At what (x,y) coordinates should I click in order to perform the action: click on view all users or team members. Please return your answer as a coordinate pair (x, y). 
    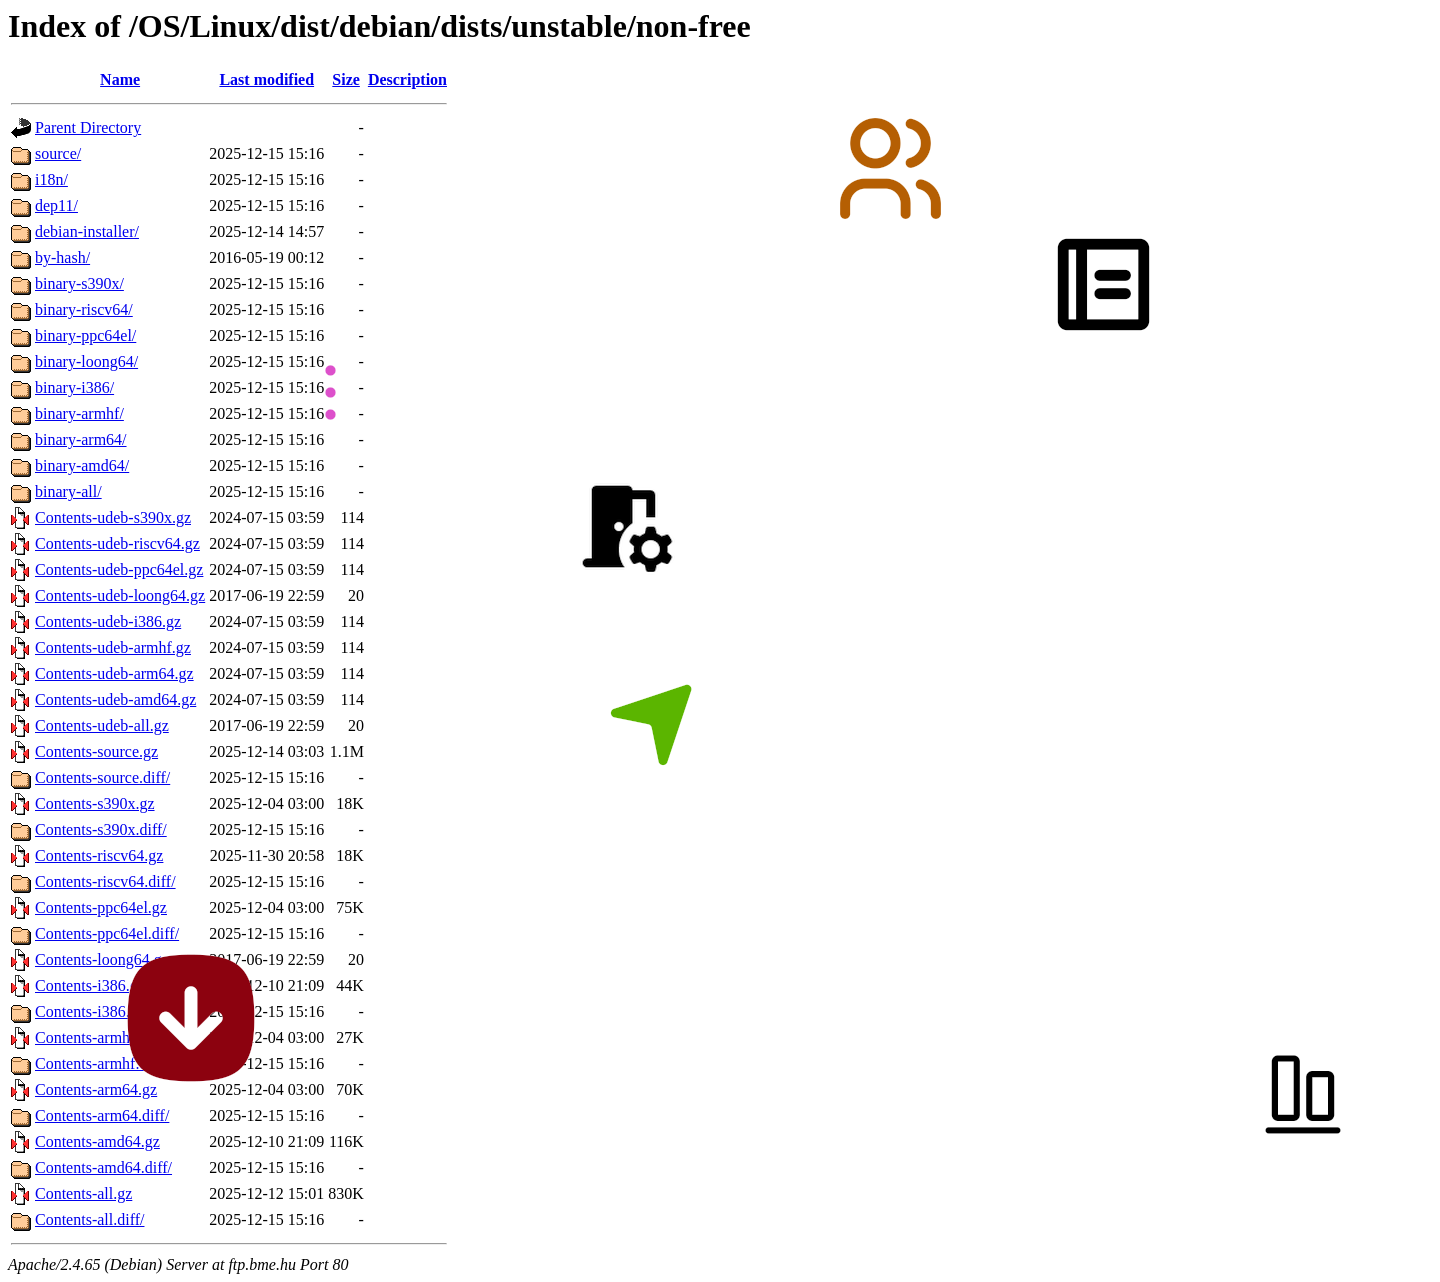
    Looking at the image, I should click on (890, 168).